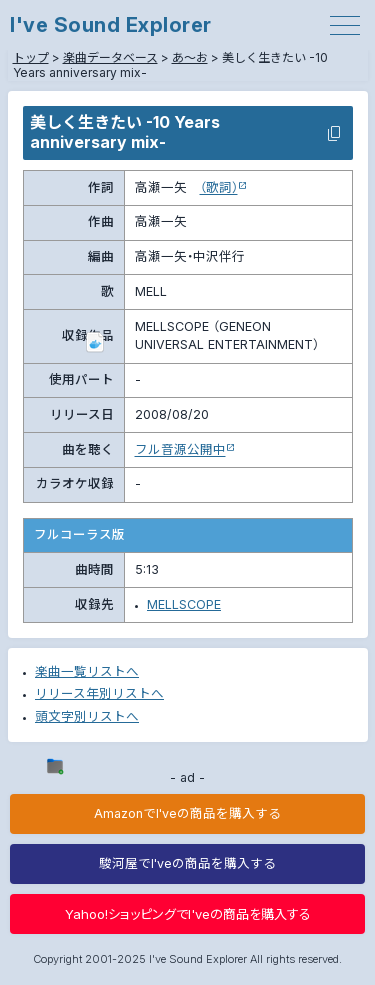 Image resolution: width=375 pixels, height=985 pixels. Describe the element at coordinates (95, 342) in the screenshot. I see `dockerfile or docker configuration file` at that location.